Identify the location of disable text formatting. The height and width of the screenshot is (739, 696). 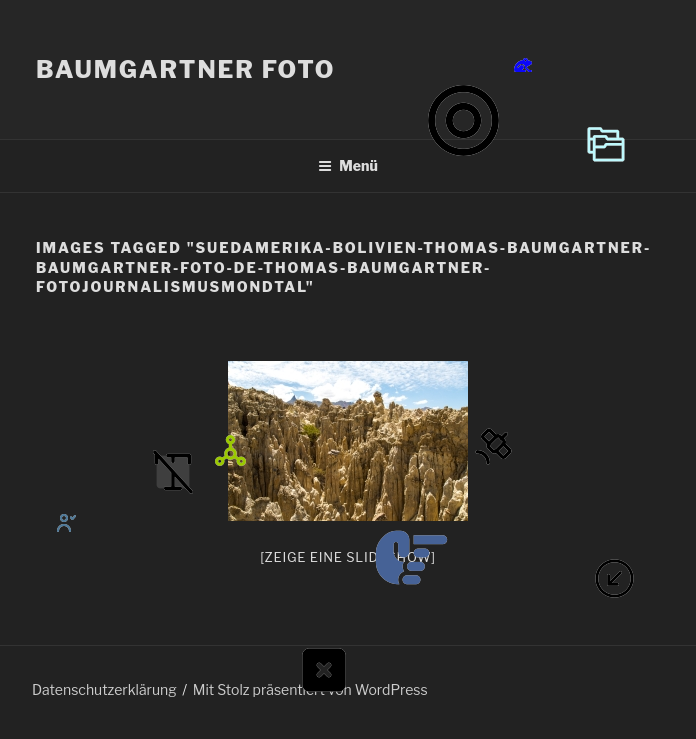
(173, 472).